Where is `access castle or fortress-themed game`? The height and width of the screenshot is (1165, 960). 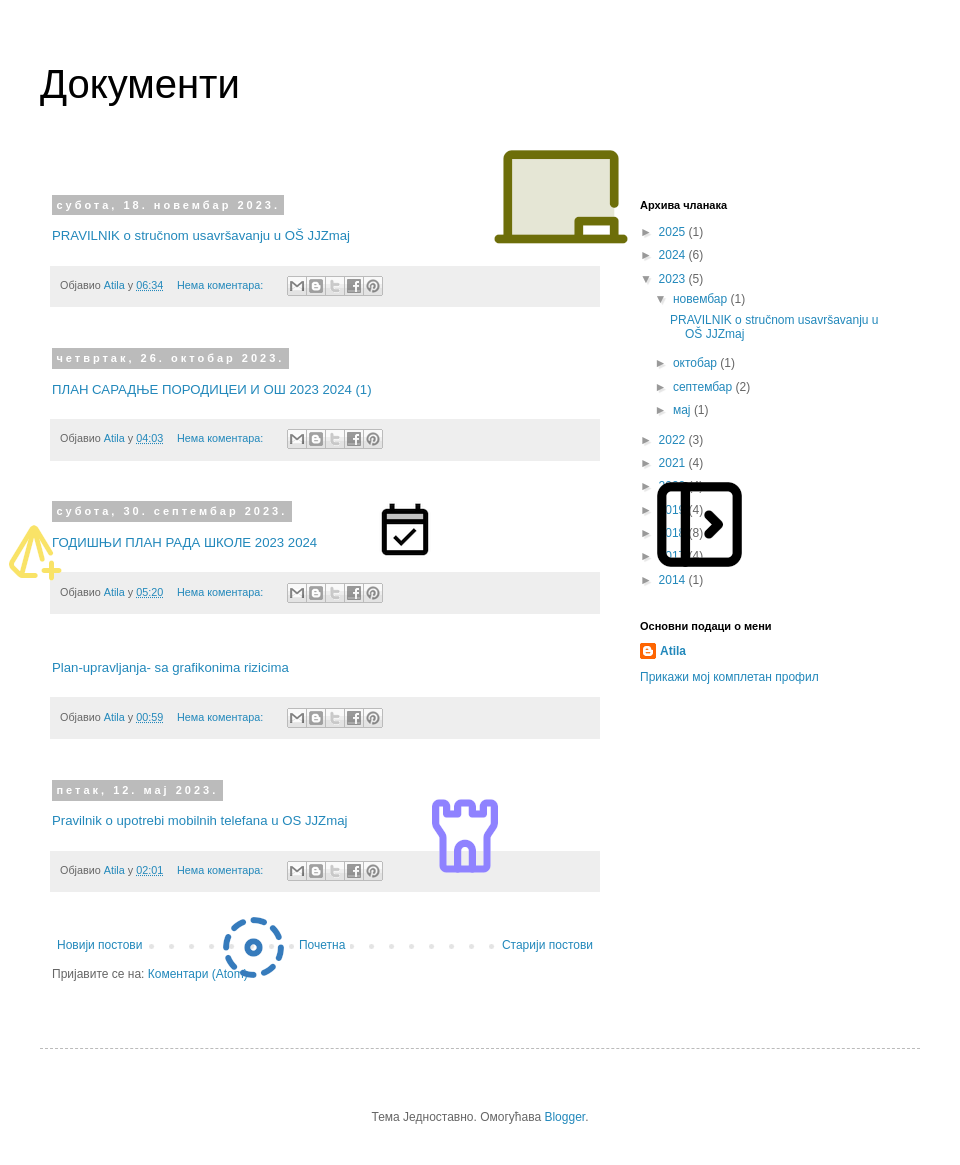 access castle or fortress-themed game is located at coordinates (465, 836).